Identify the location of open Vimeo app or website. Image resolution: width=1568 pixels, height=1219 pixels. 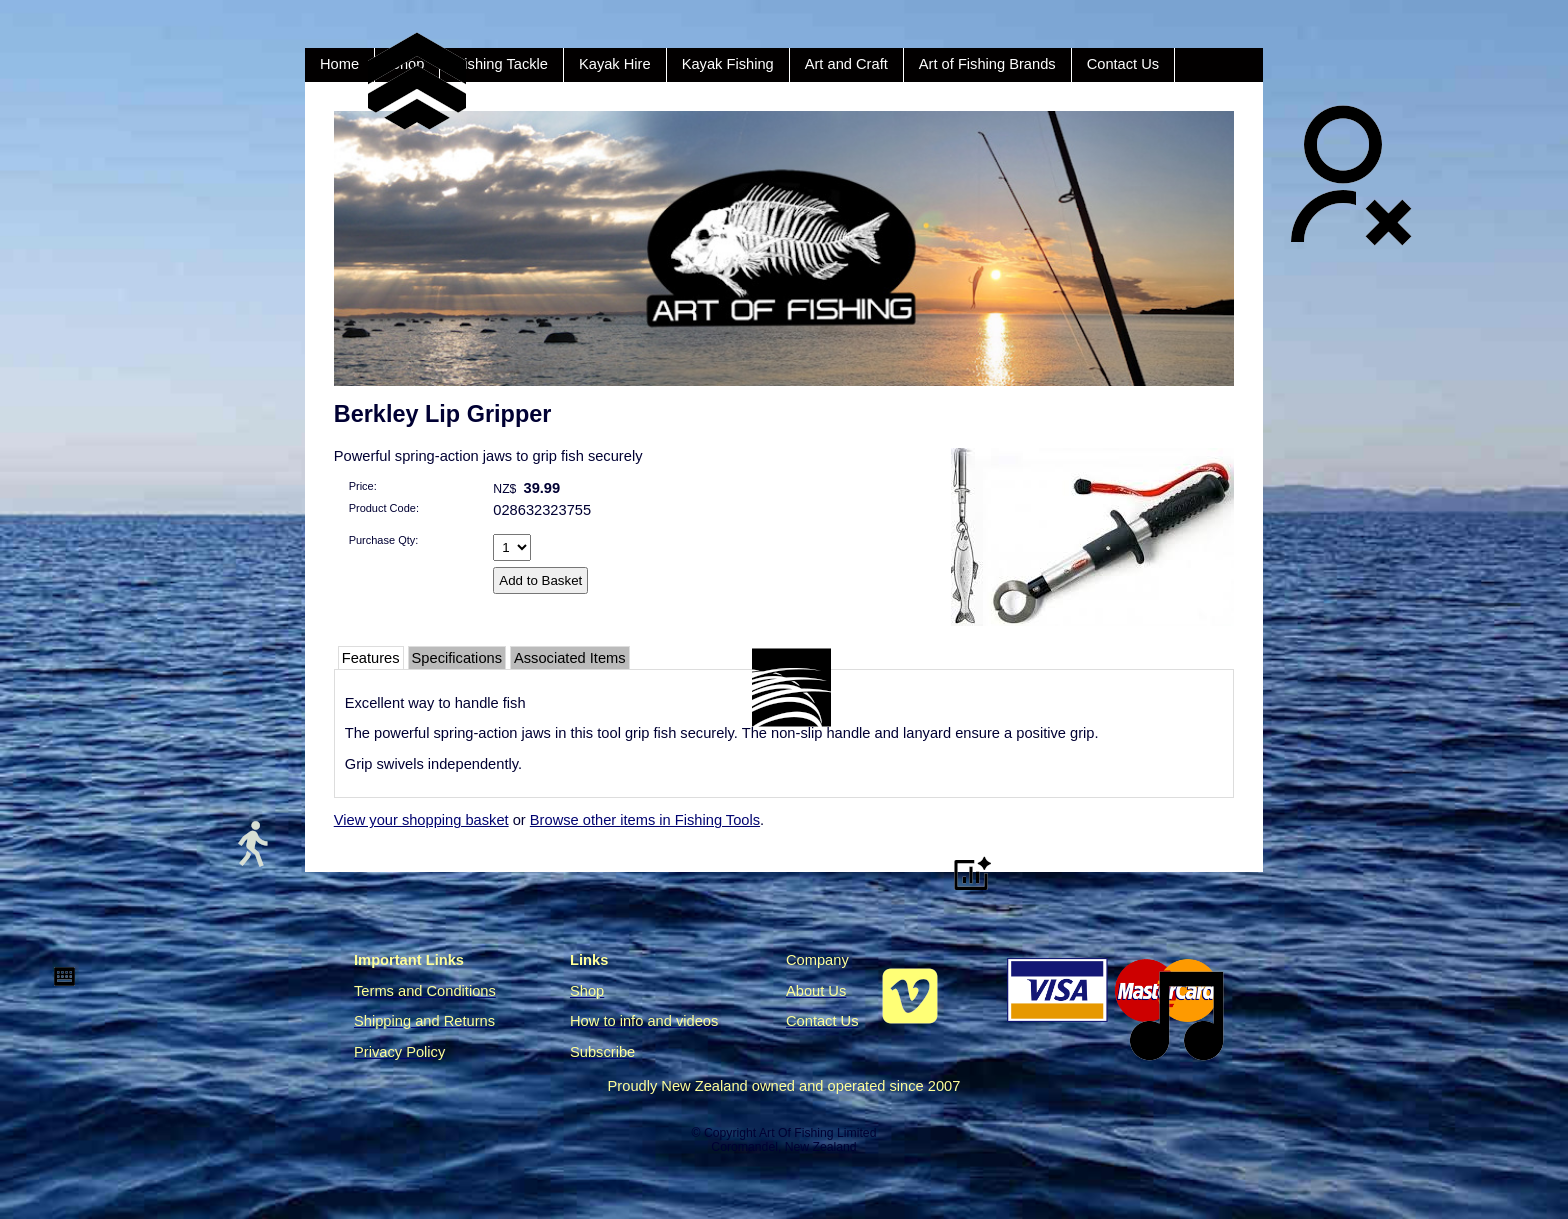
(910, 996).